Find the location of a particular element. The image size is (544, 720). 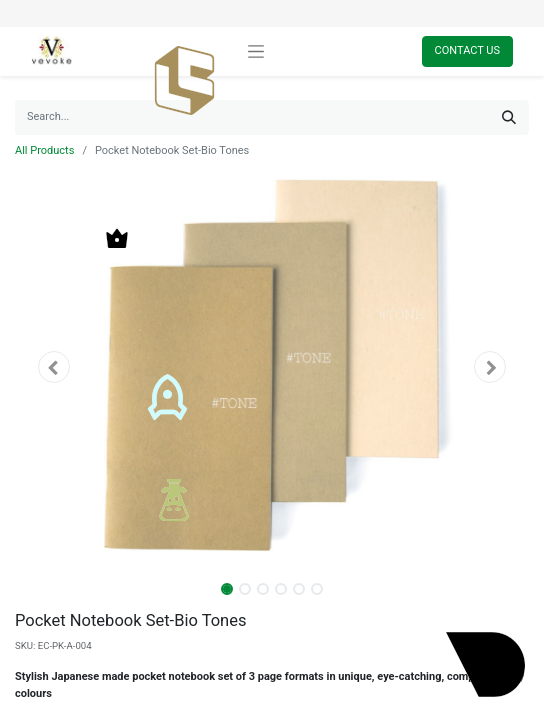

launch or deploy an application is located at coordinates (167, 396).